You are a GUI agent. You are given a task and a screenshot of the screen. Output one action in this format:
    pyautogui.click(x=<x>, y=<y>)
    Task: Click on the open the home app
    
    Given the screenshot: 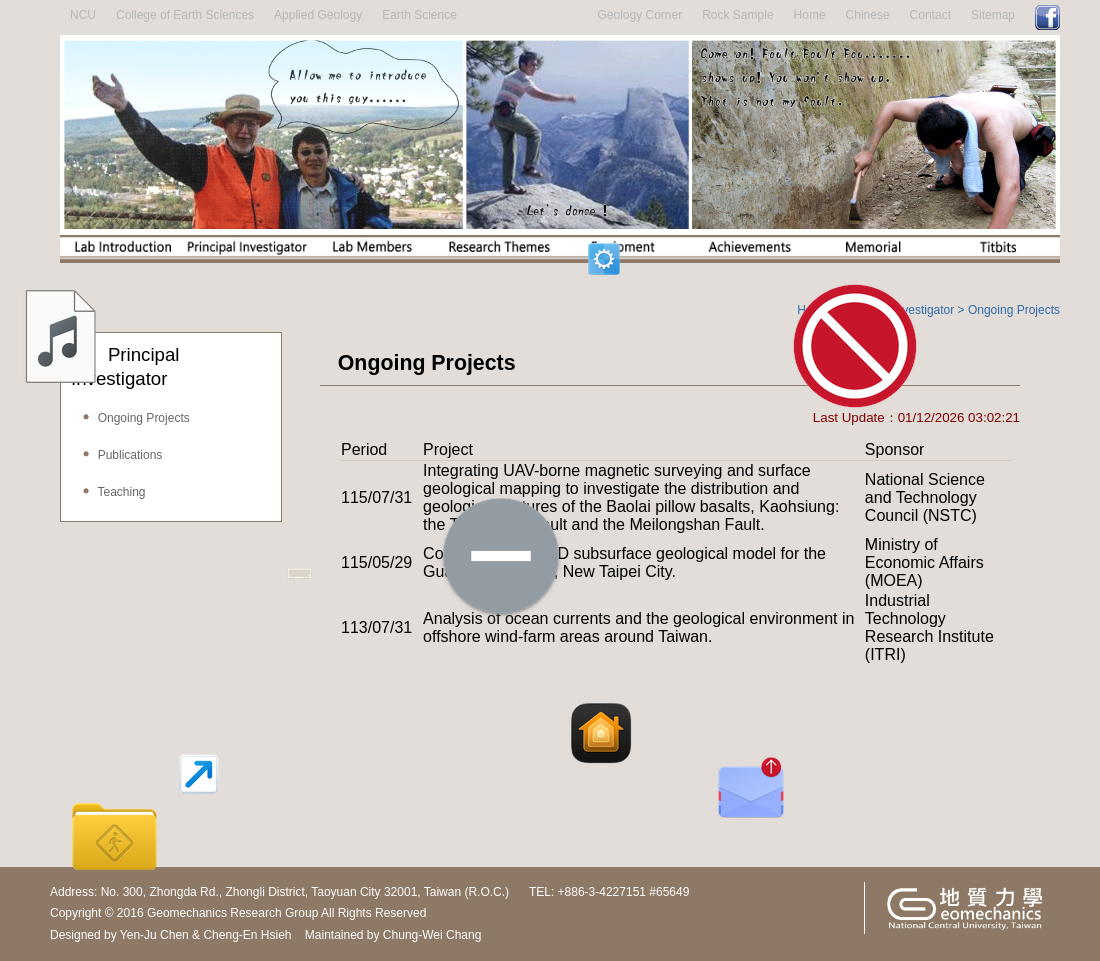 What is the action you would take?
    pyautogui.click(x=601, y=733)
    